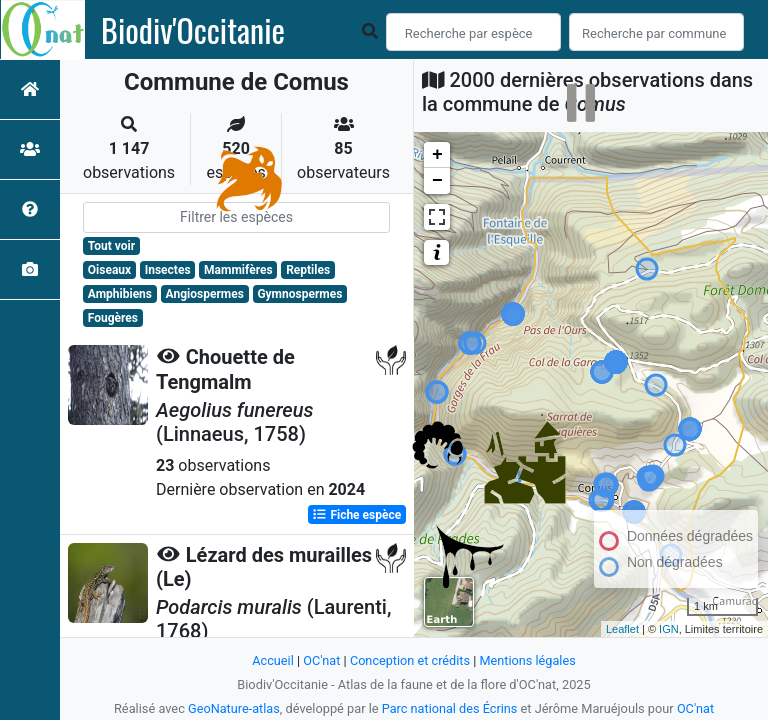 The height and width of the screenshot is (720, 768). I want to click on indicates pest infestation or decay status, so click(437, 446).